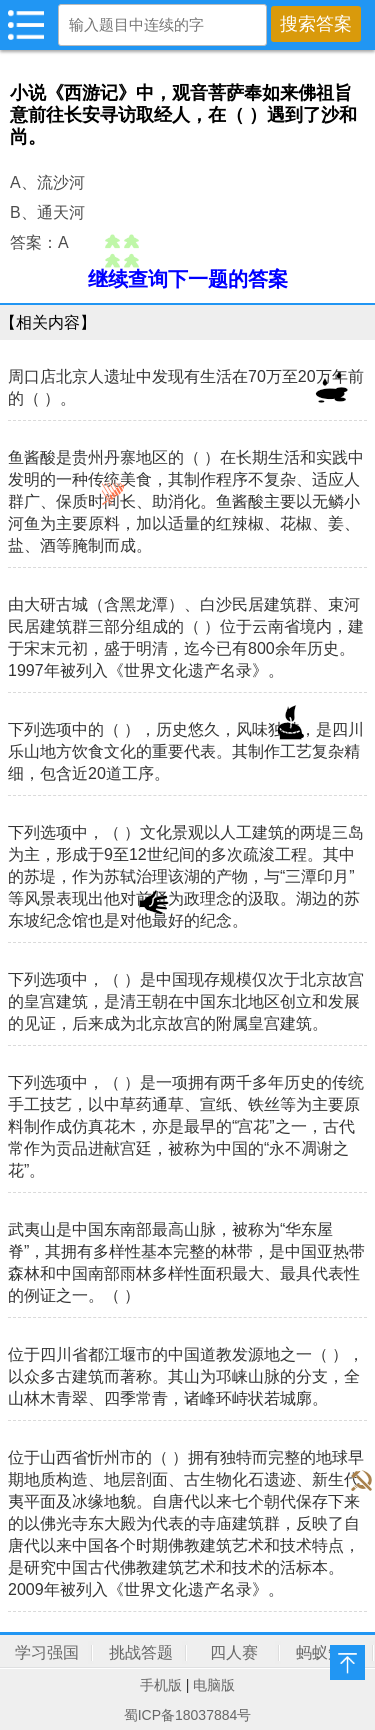  Describe the element at coordinates (113, 494) in the screenshot. I see `attack or combat action button` at that location.